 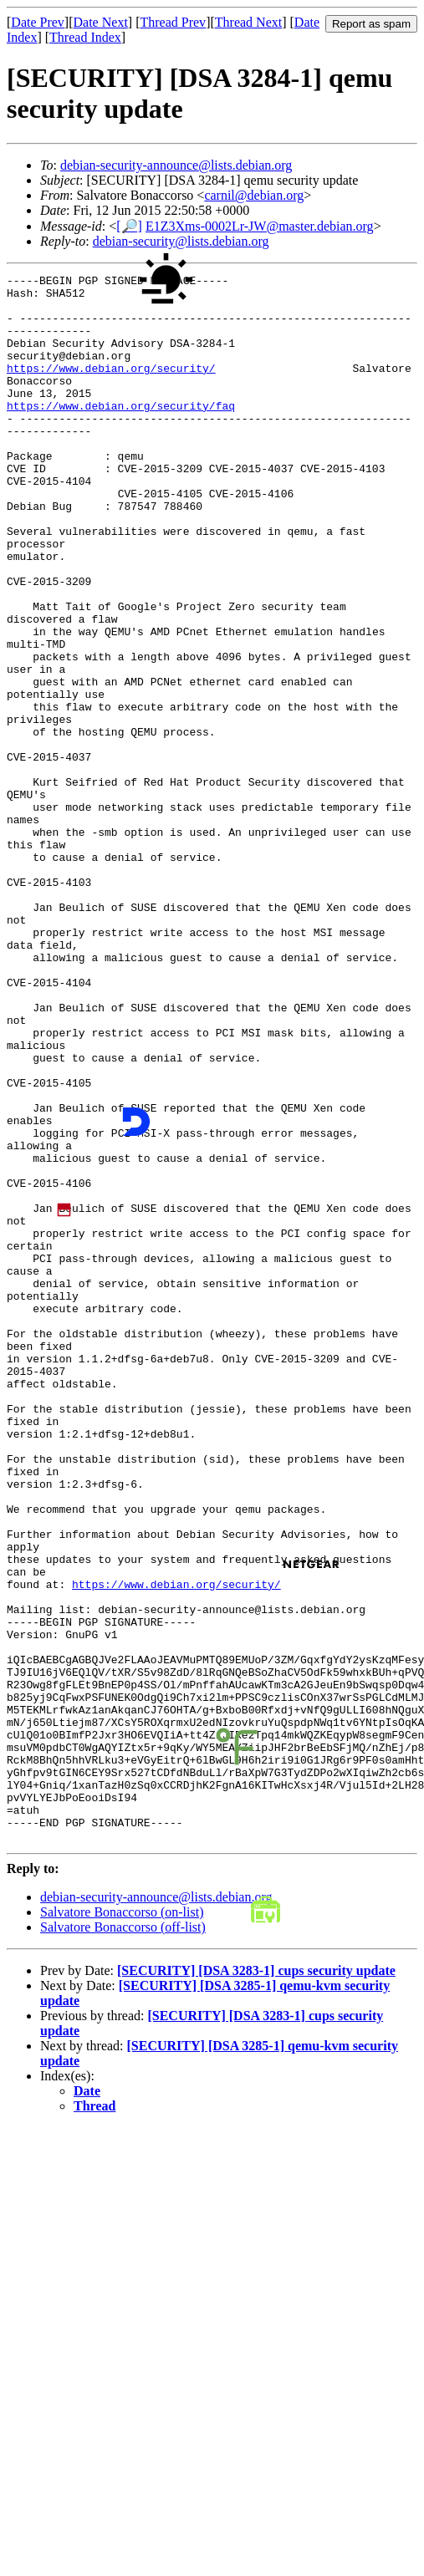 What do you see at coordinates (166, 279) in the screenshot?
I see `indicates foggy or hazy weather conditions` at bounding box center [166, 279].